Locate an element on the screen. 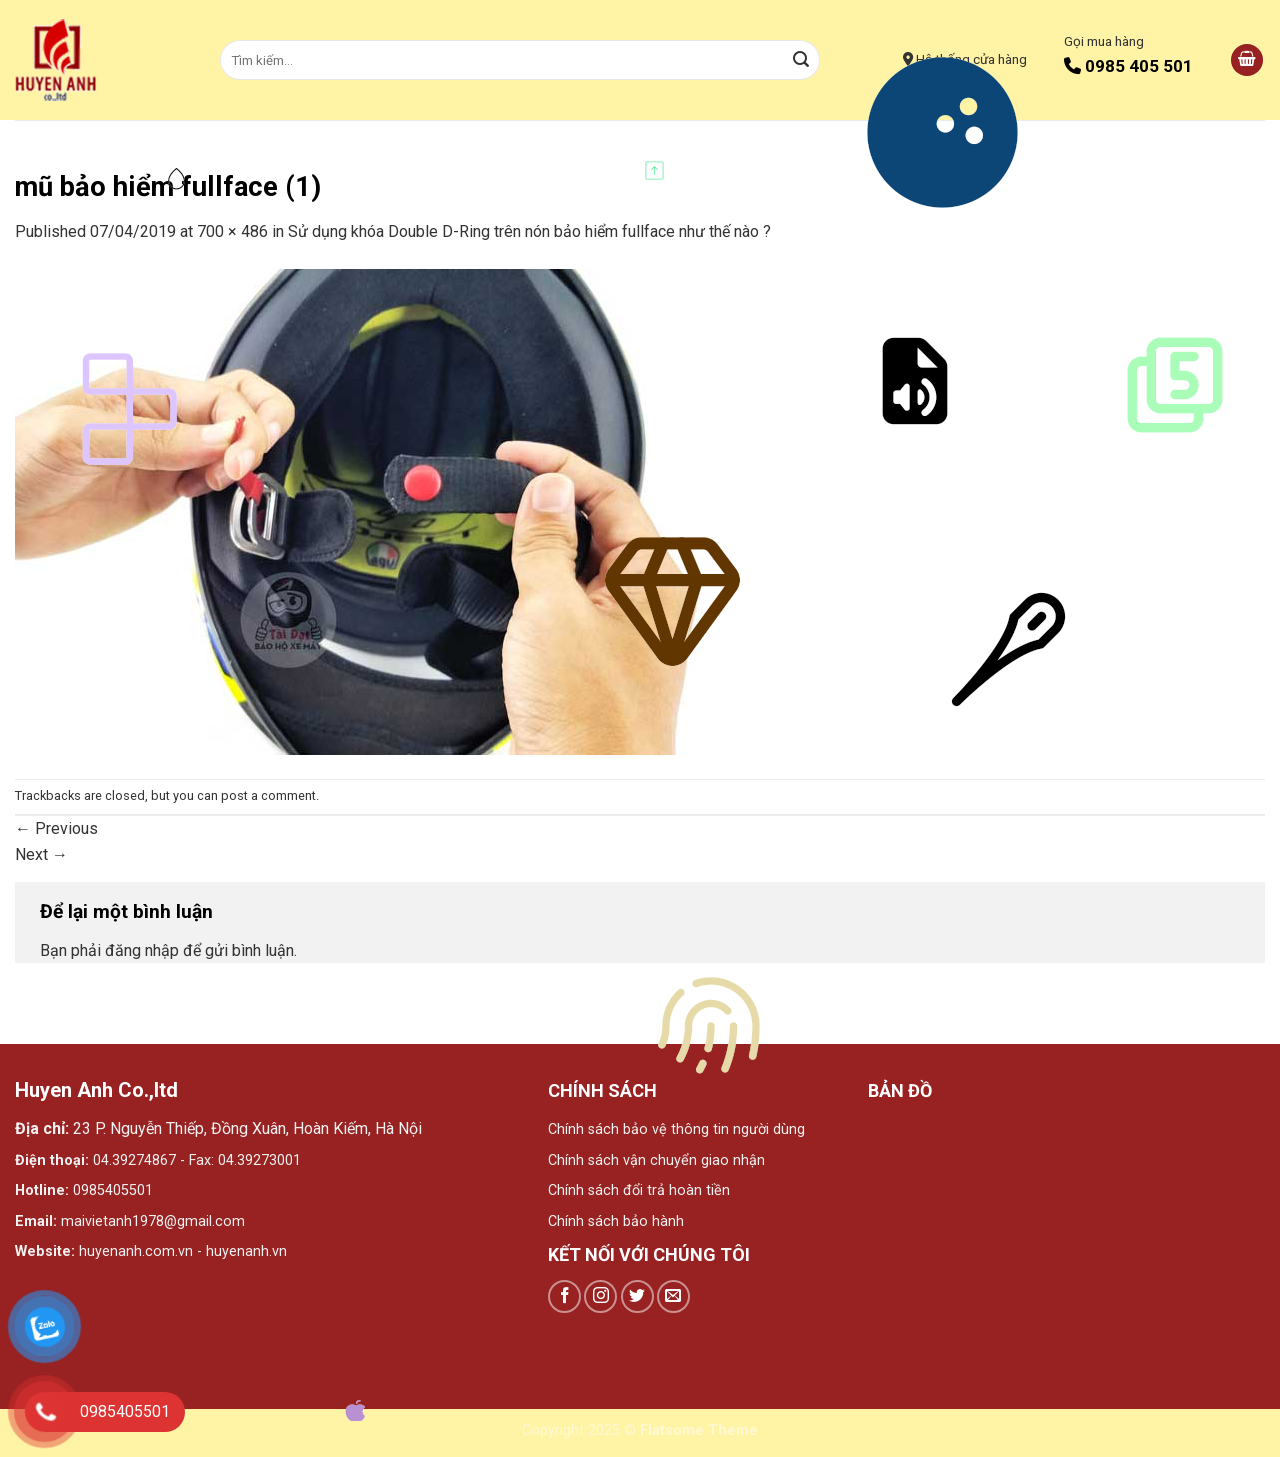 Image resolution: width=1280 pixels, height=1457 pixels. access sewing or crafting tools is located at coordinates (1008, 649).